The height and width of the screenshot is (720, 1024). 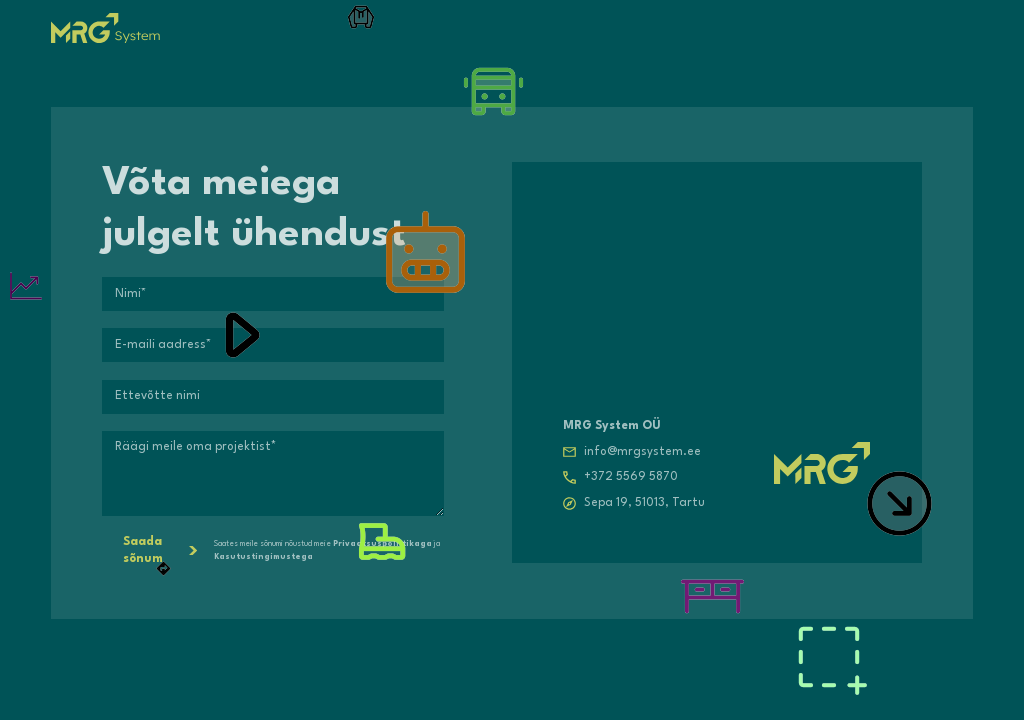 I want to click on access workspace or office settings, so click(x=712, y=595).